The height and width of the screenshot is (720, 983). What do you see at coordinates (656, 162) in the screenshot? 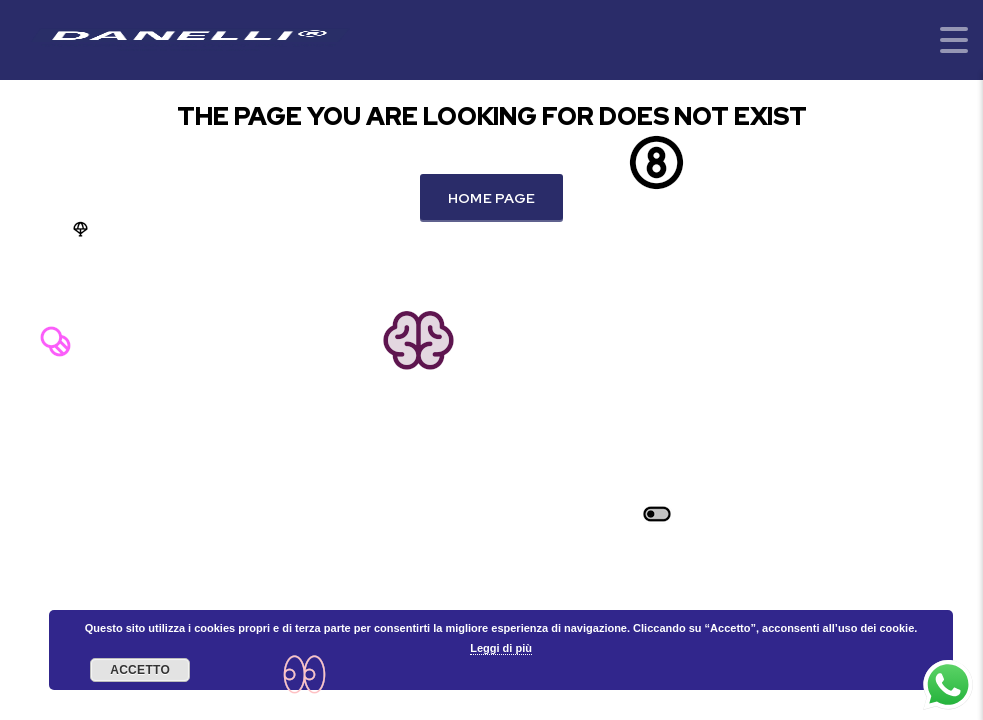
I see `indicates step 8 in a numbered process` at bounding box center [656, 162].